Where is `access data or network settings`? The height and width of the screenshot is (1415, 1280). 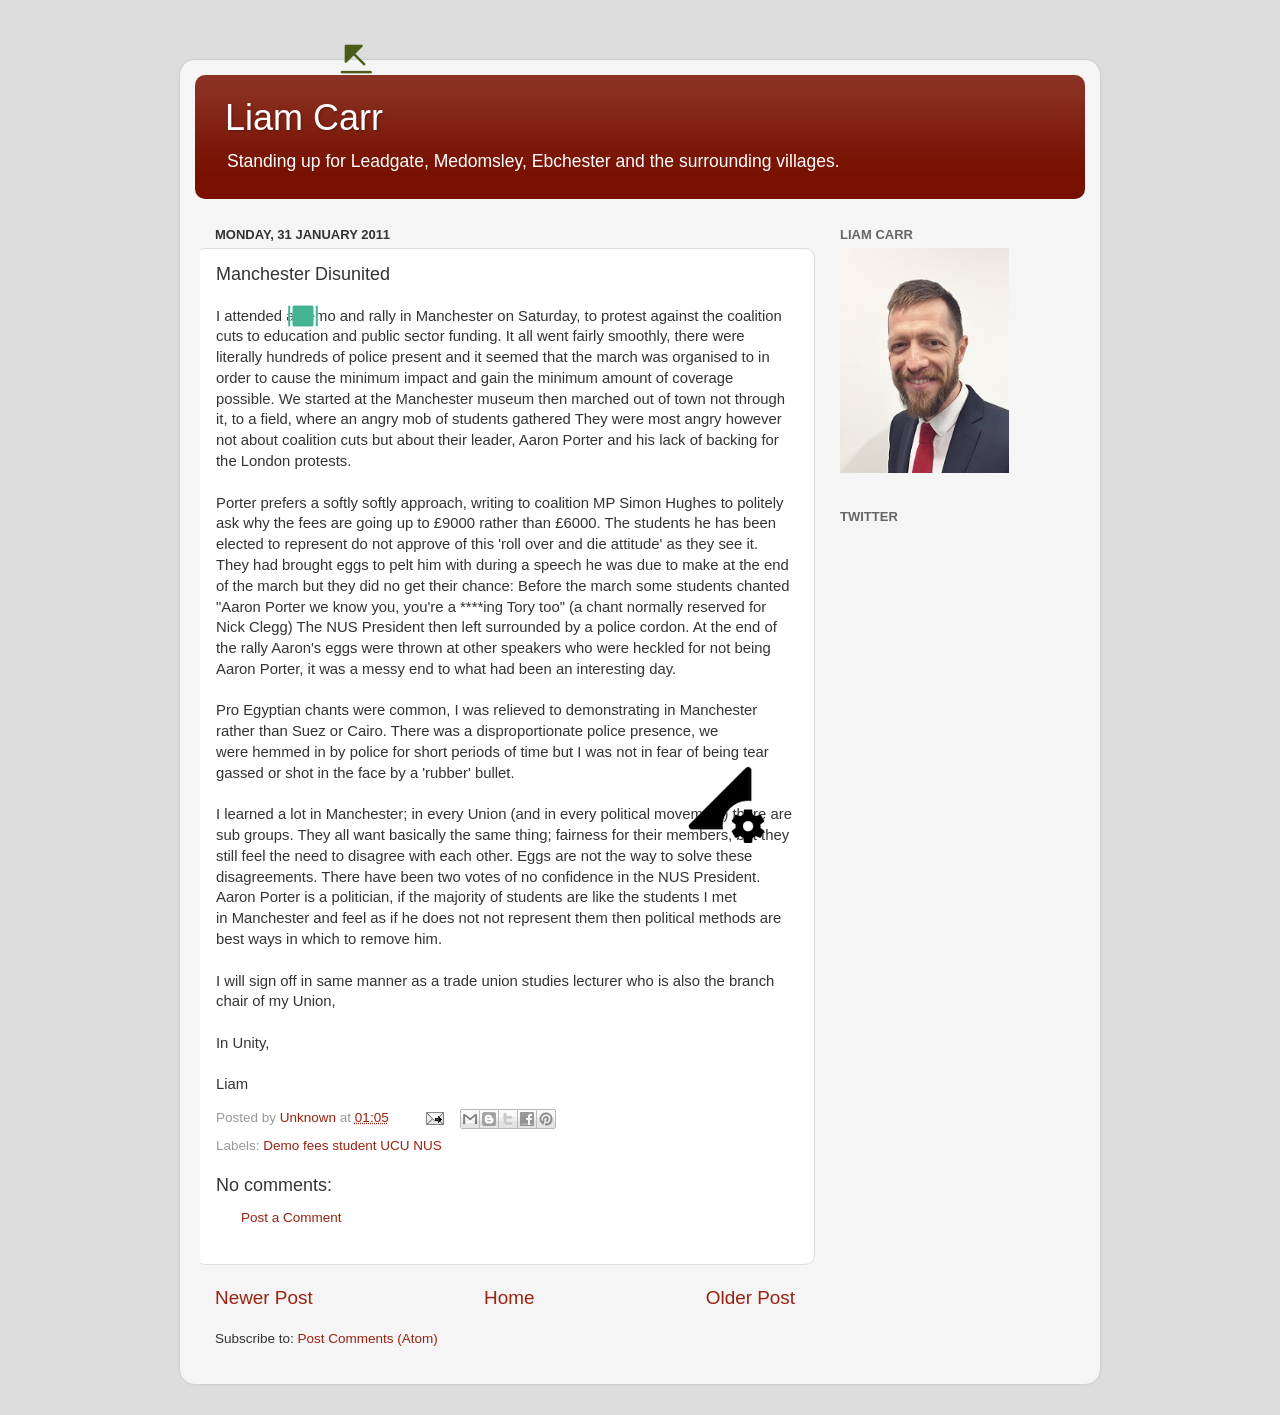 access data or network settings is located at coordinates (724, 802).